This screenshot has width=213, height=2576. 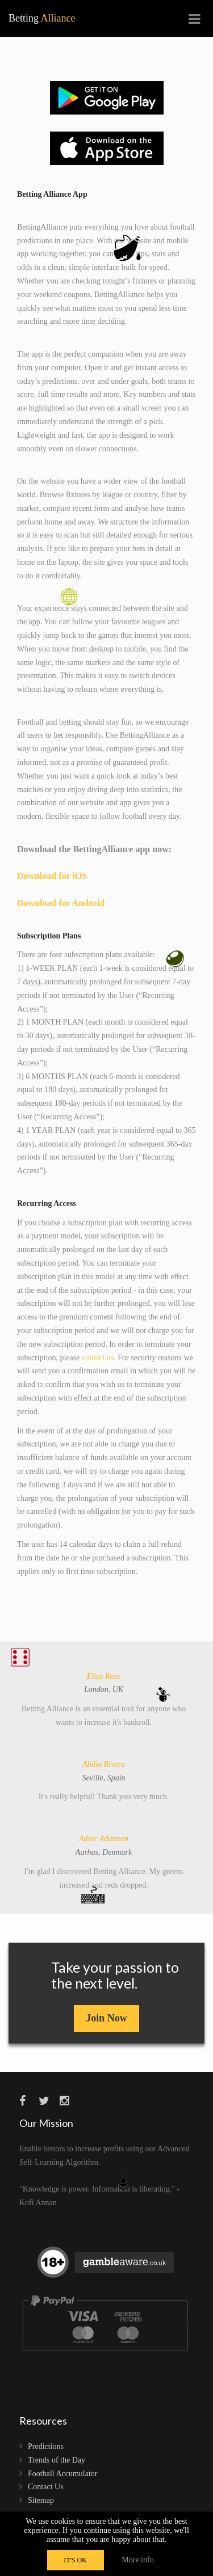 I want to click on open on-screen keyboard, so click(x=93, y=1898).